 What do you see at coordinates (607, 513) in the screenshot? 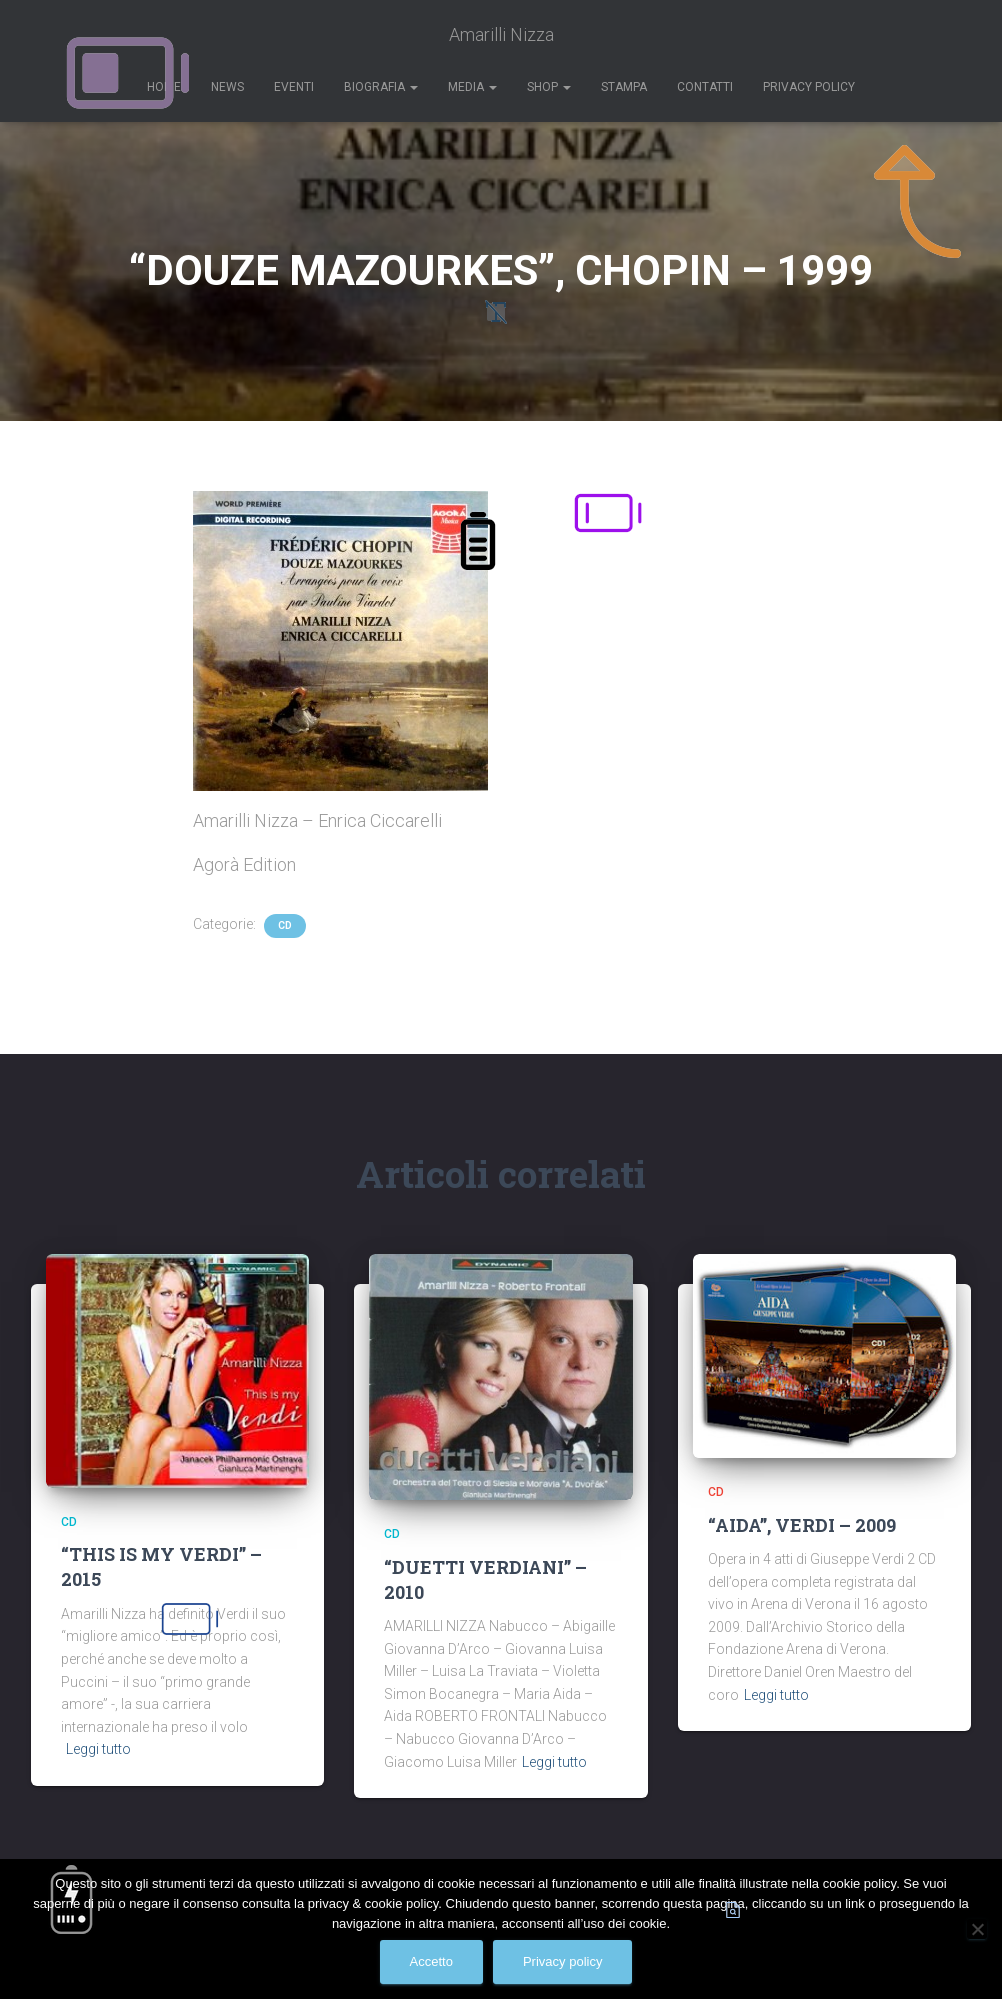
I see `indicates low battery level` at bounding box center [607, 513].